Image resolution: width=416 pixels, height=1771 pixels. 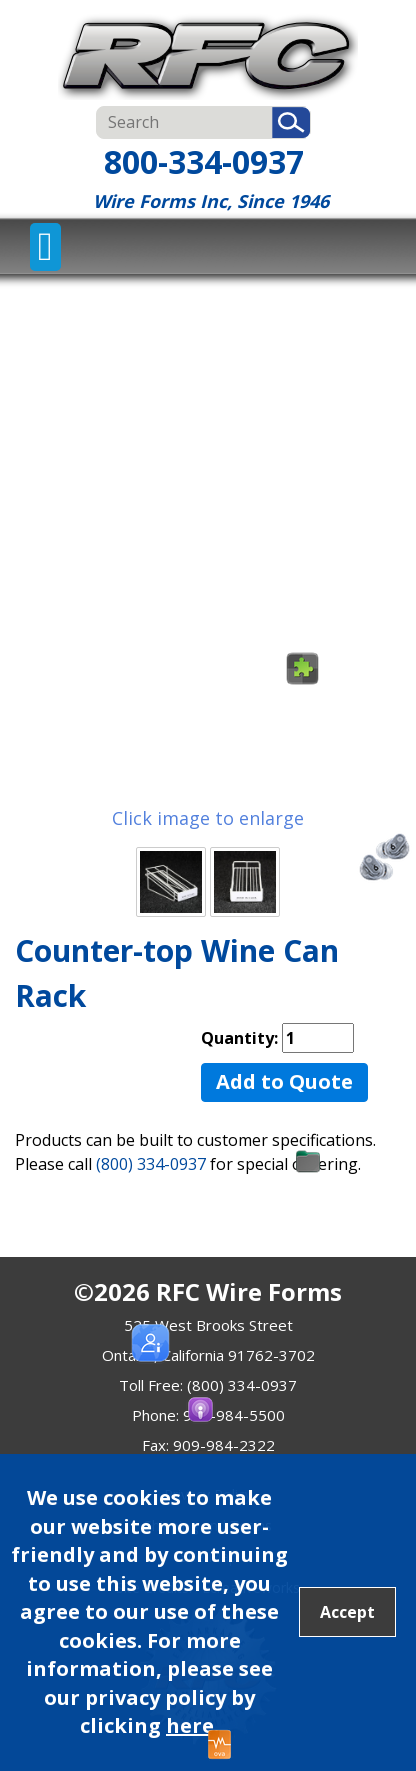 What do you see at coordinates (308, 1161) in the screenshot?
I see `open a folder or directory` at bounding box center [308, 1161].